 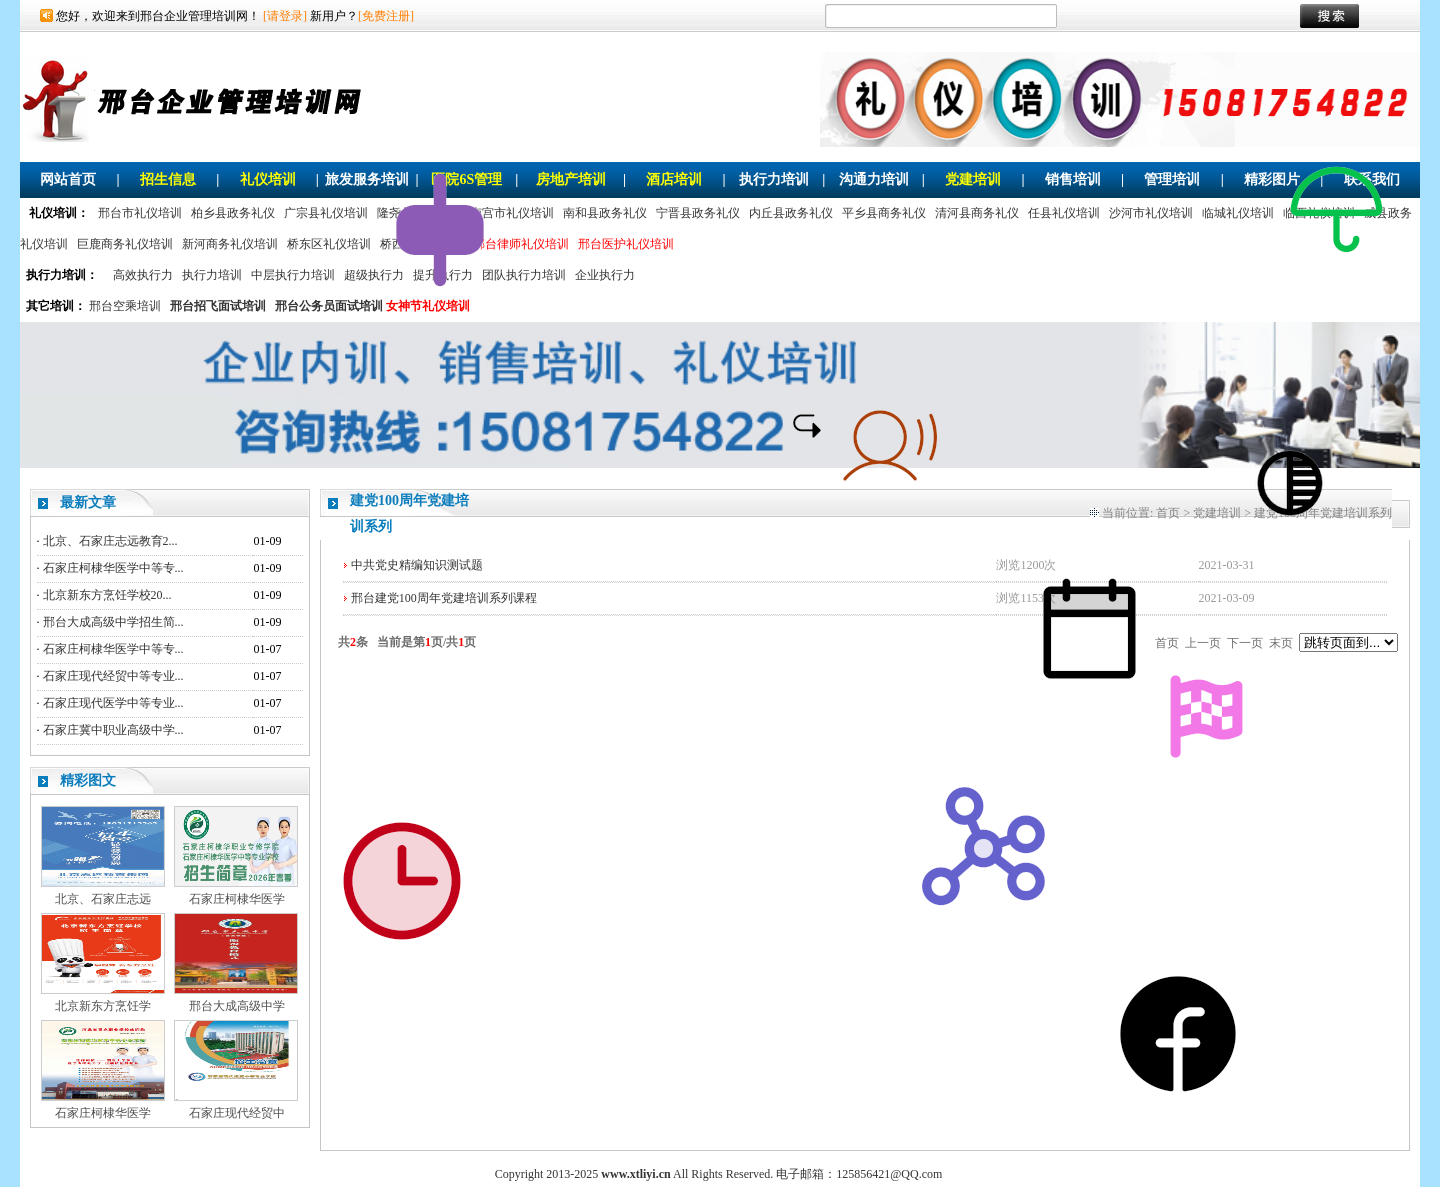 I want to click on user is currently speaking or broadcasting audio, so click(x=888, y=445).